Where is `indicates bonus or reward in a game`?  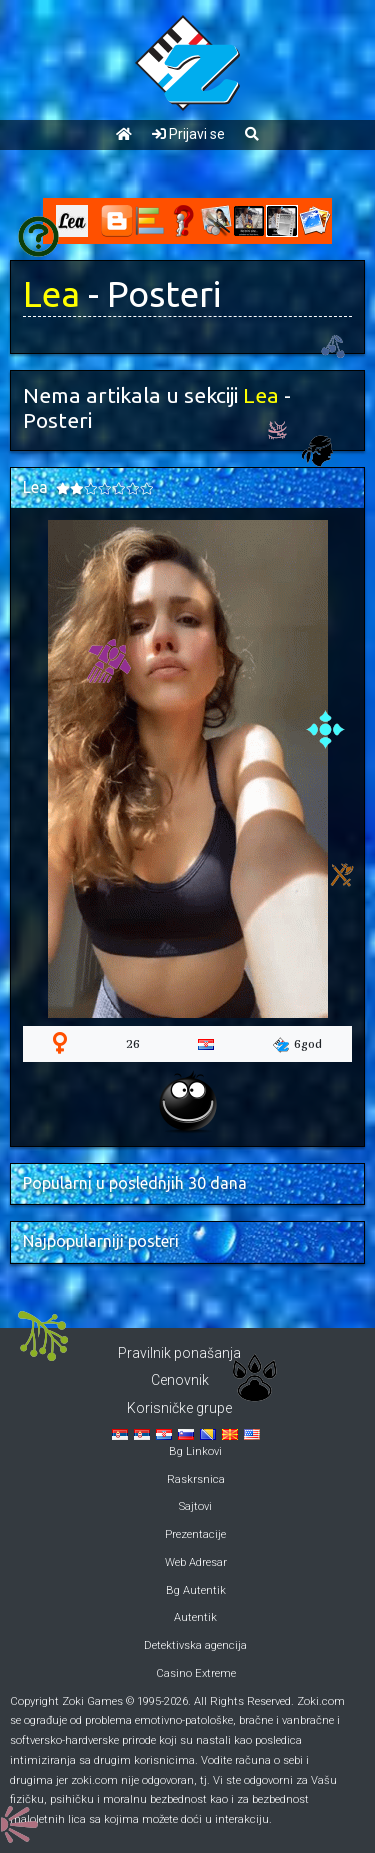
indicates bonus or reward in a game is located at coordinates (333, 346).